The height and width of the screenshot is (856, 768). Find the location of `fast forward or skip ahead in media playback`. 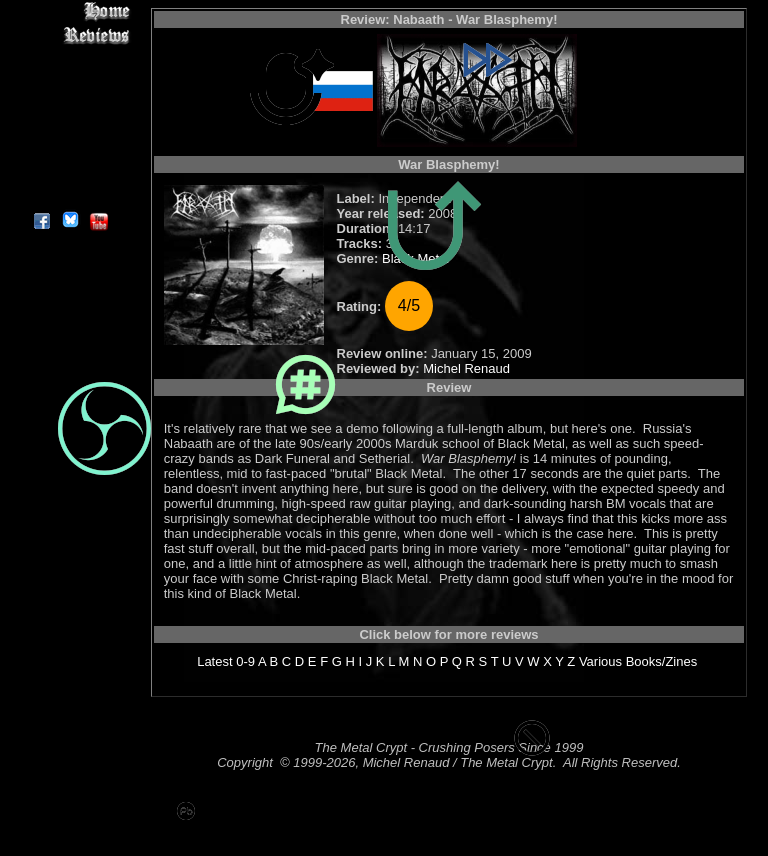

fast forward or skip ahead in media playback is located at coordinates (486, 60).